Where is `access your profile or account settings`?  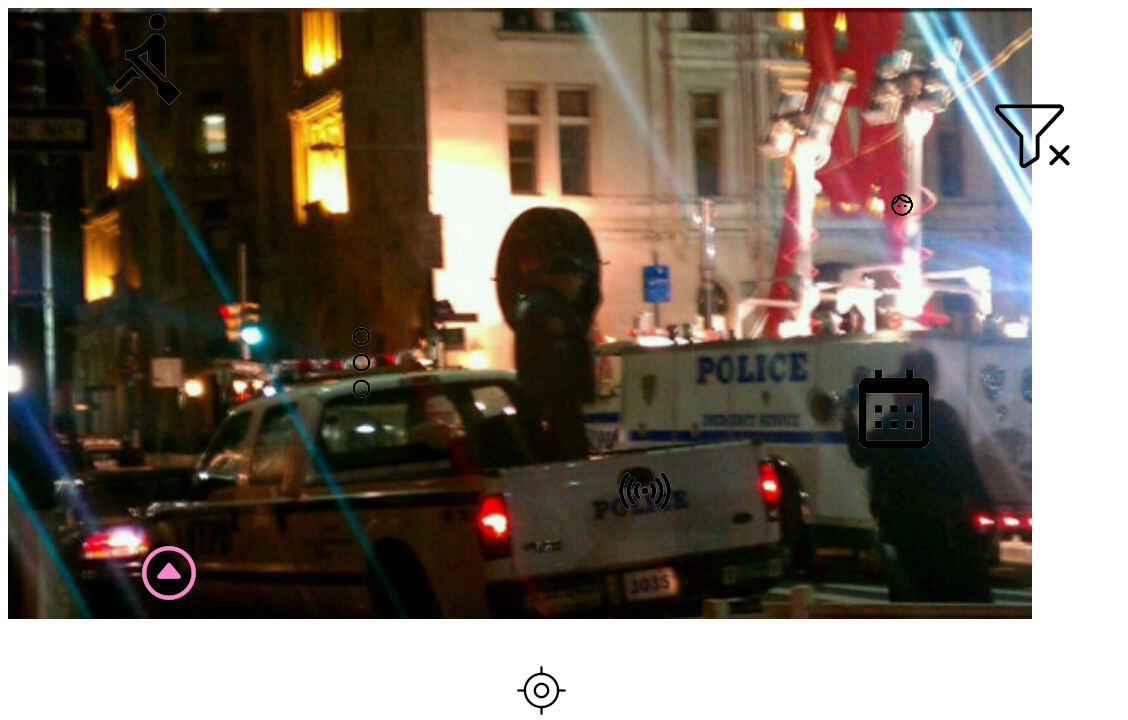 access your profile or account settings is located at coordinates (902, 205).